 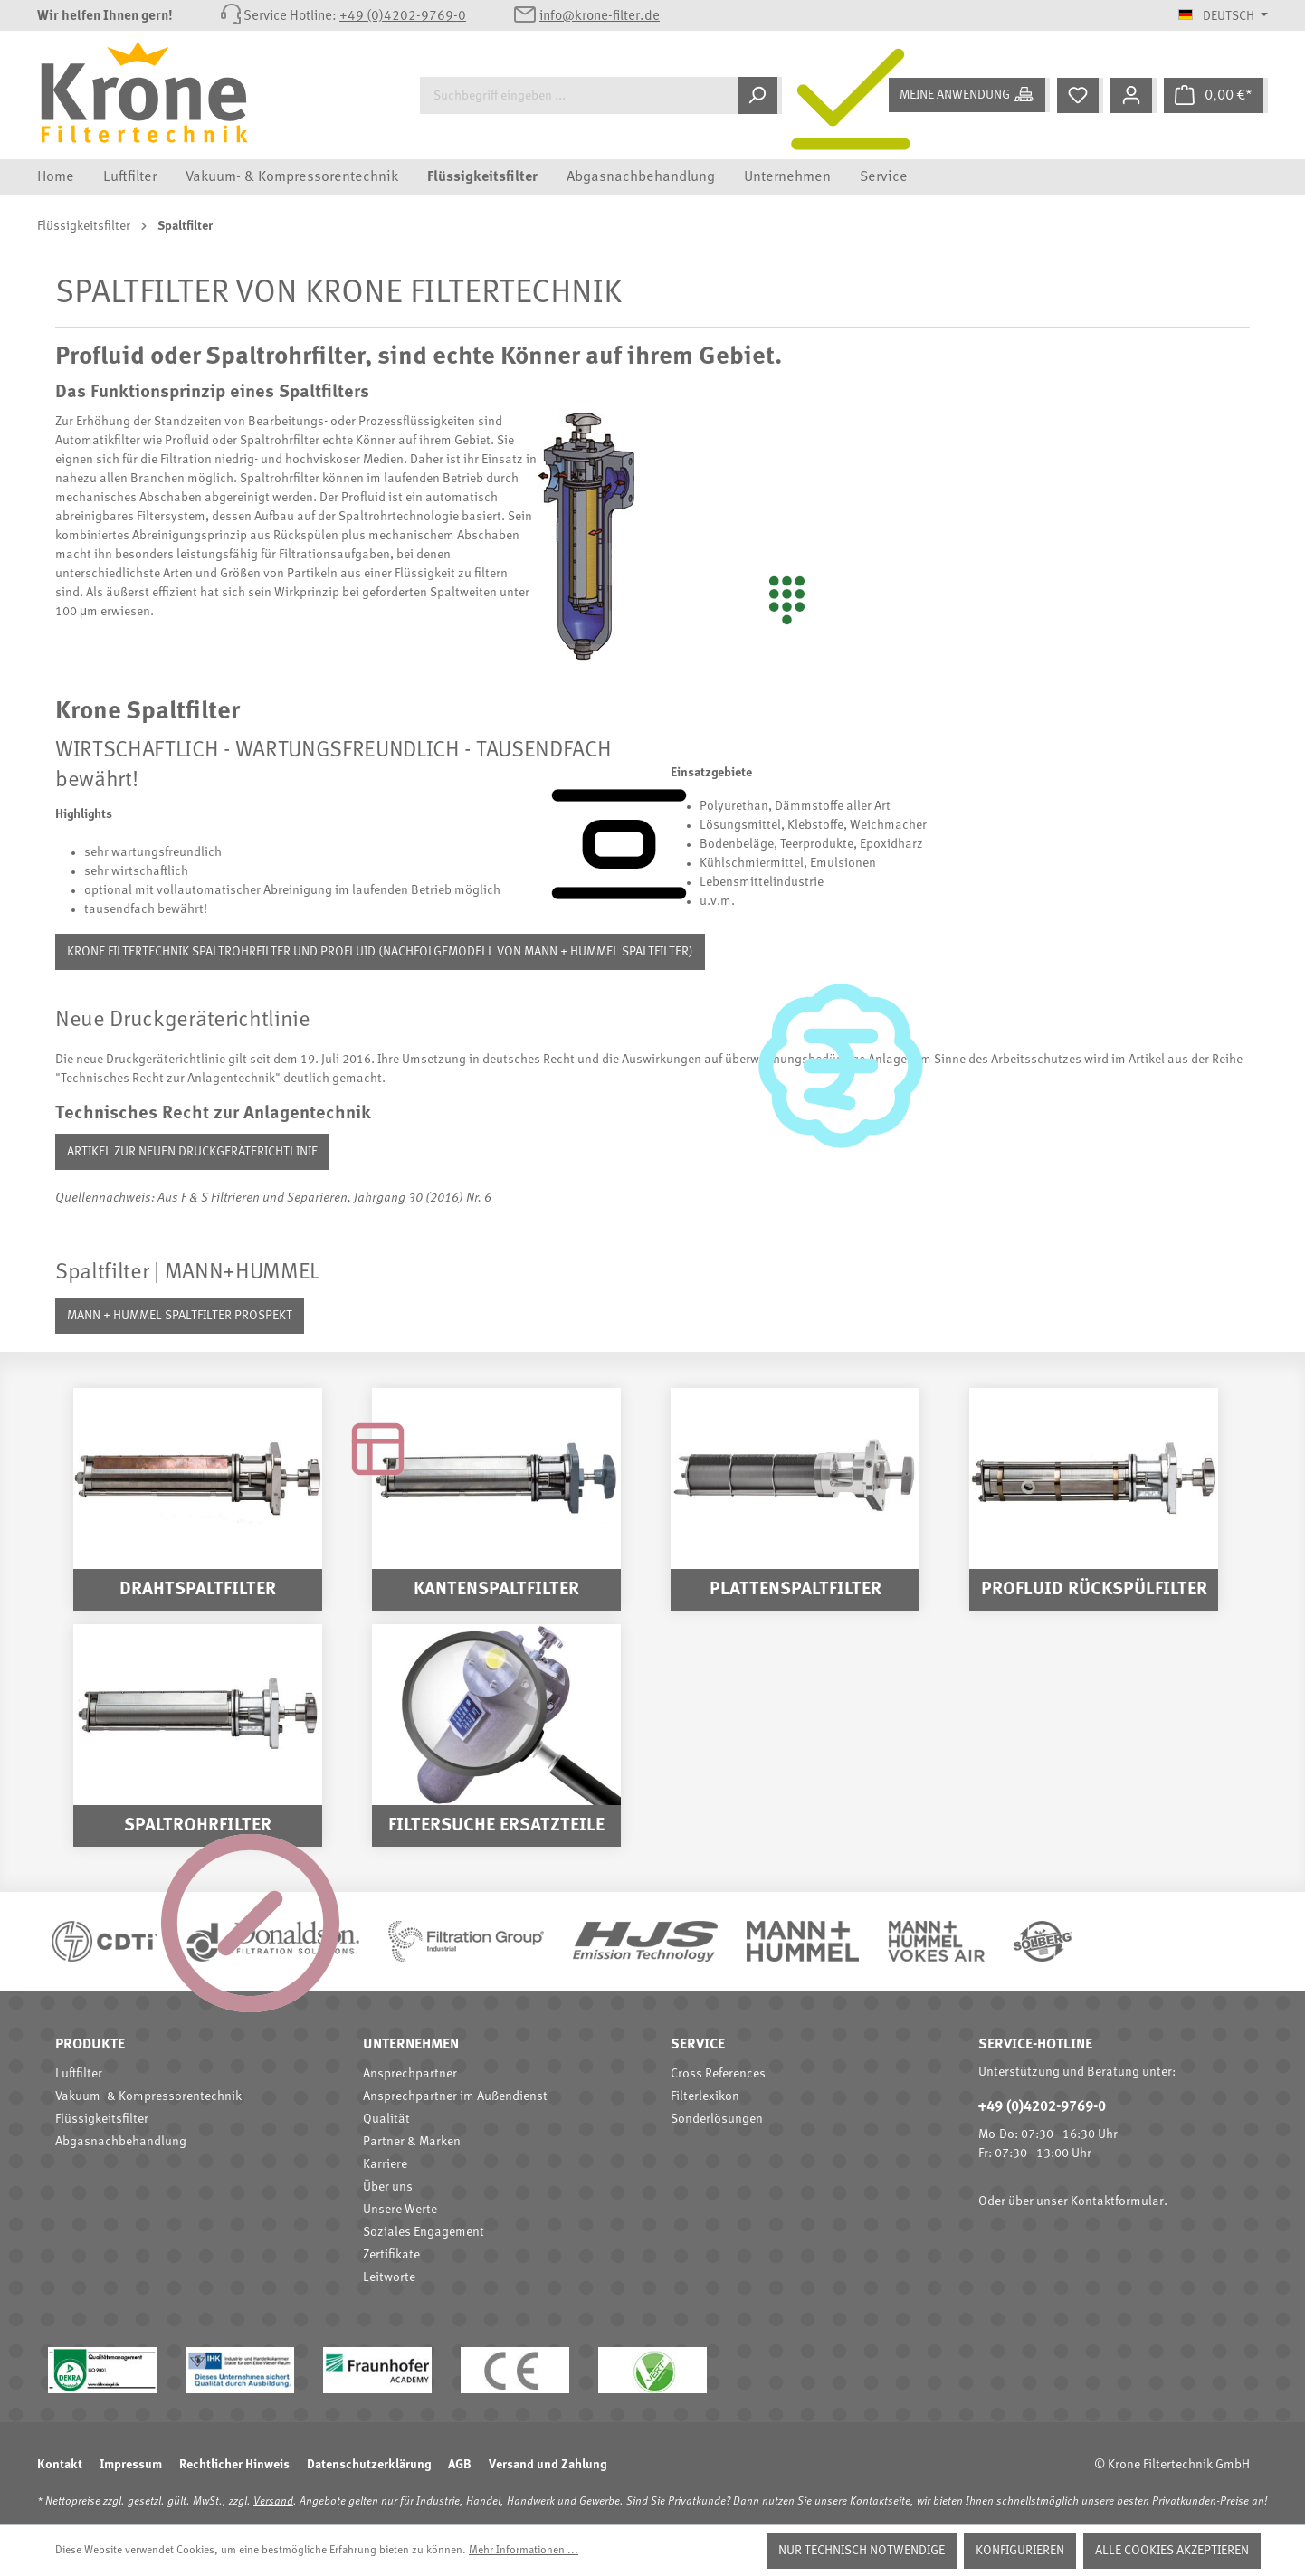 What do you see at coordinates (786, 600) in the screenshot?
I see `open the phone dialer` at bounding box center [786, 600].